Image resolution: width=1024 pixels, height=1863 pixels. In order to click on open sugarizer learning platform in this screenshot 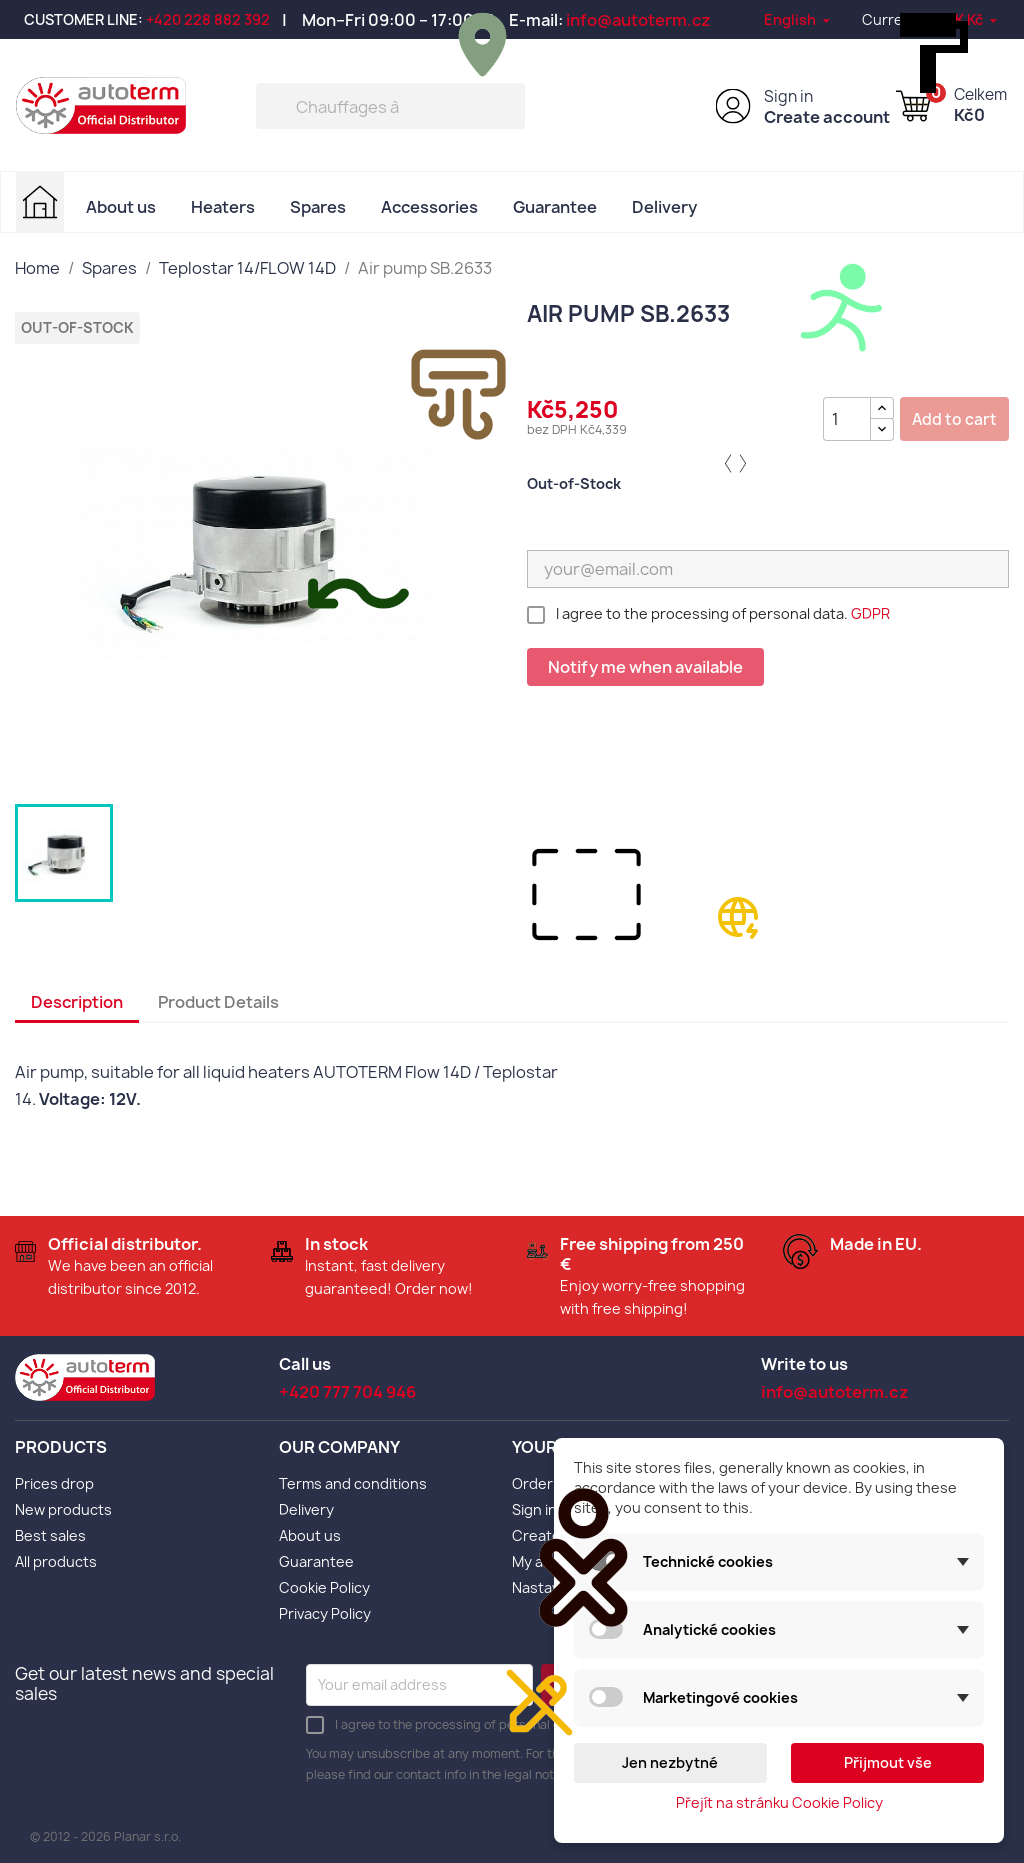, I will do `click(583, 1557)`.